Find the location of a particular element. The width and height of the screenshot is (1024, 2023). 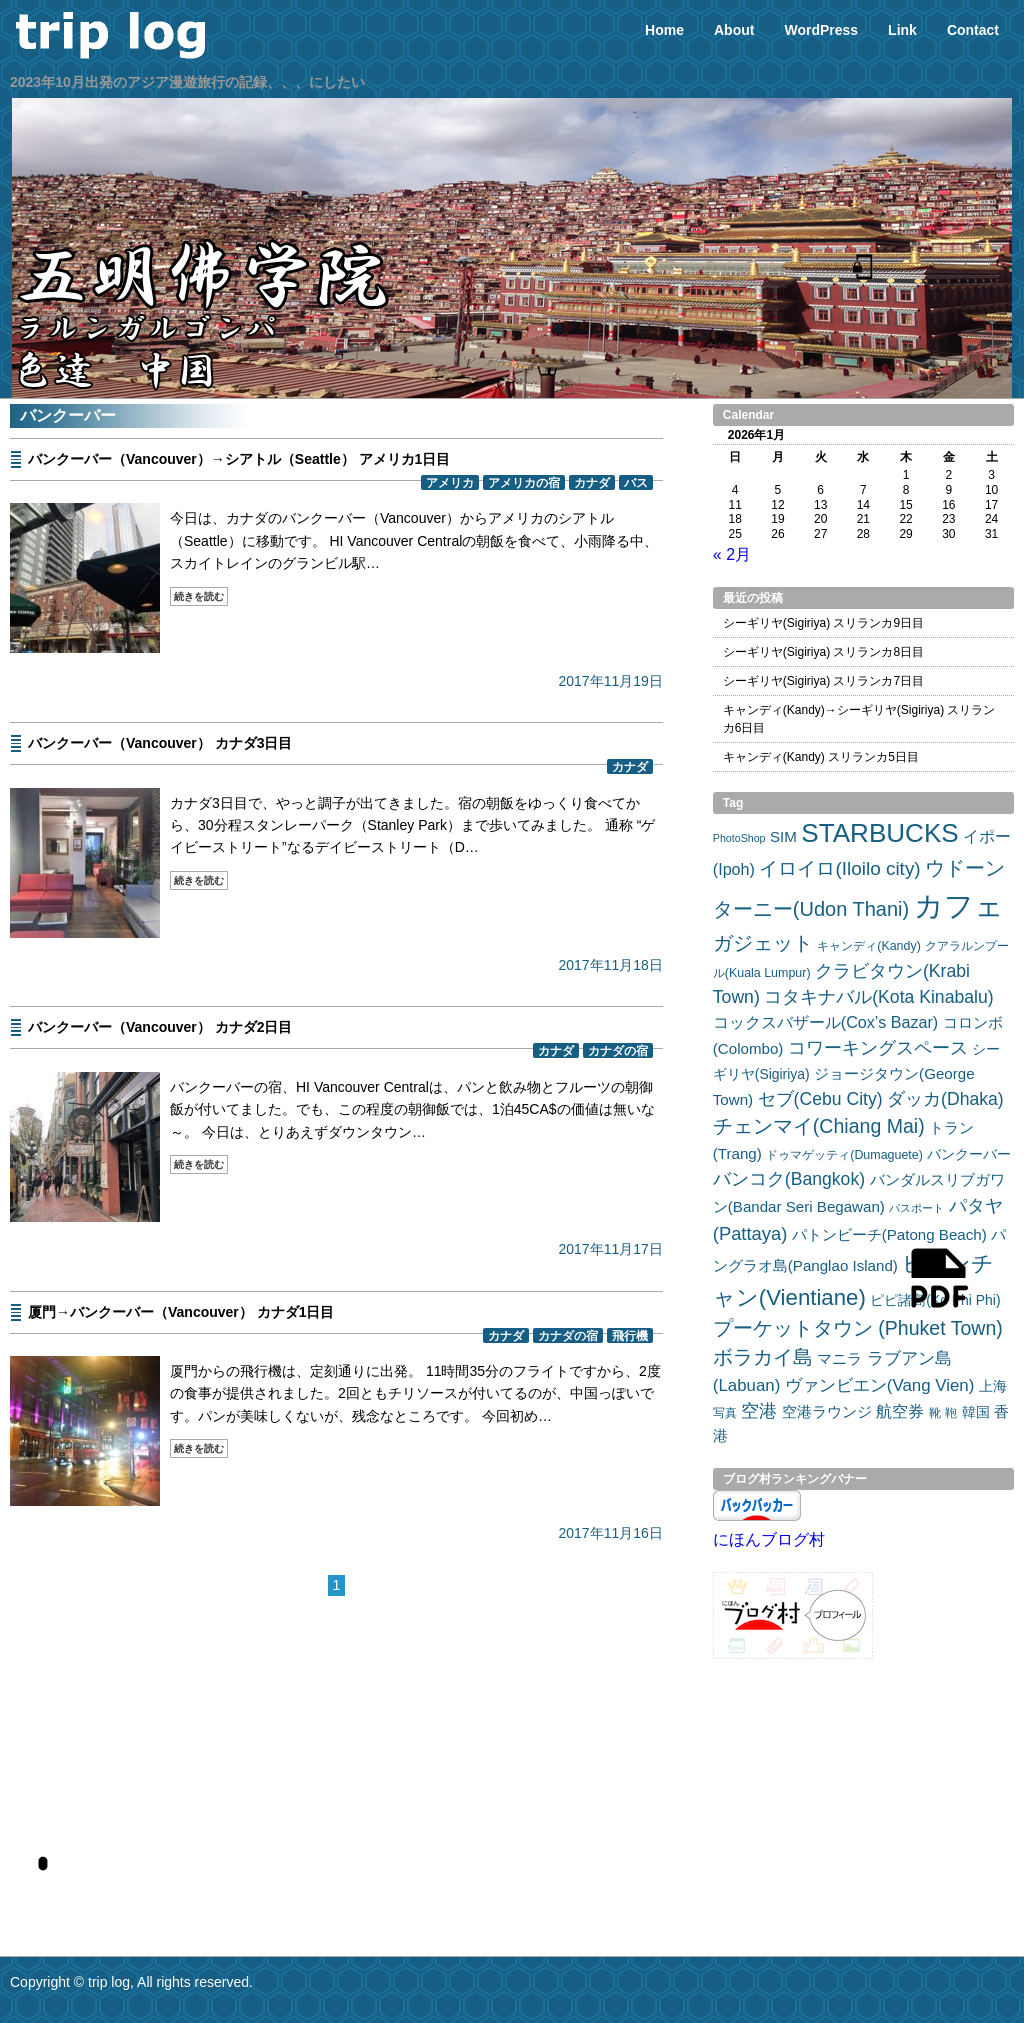

open a PDF document is located at coordinates (938, 1280).